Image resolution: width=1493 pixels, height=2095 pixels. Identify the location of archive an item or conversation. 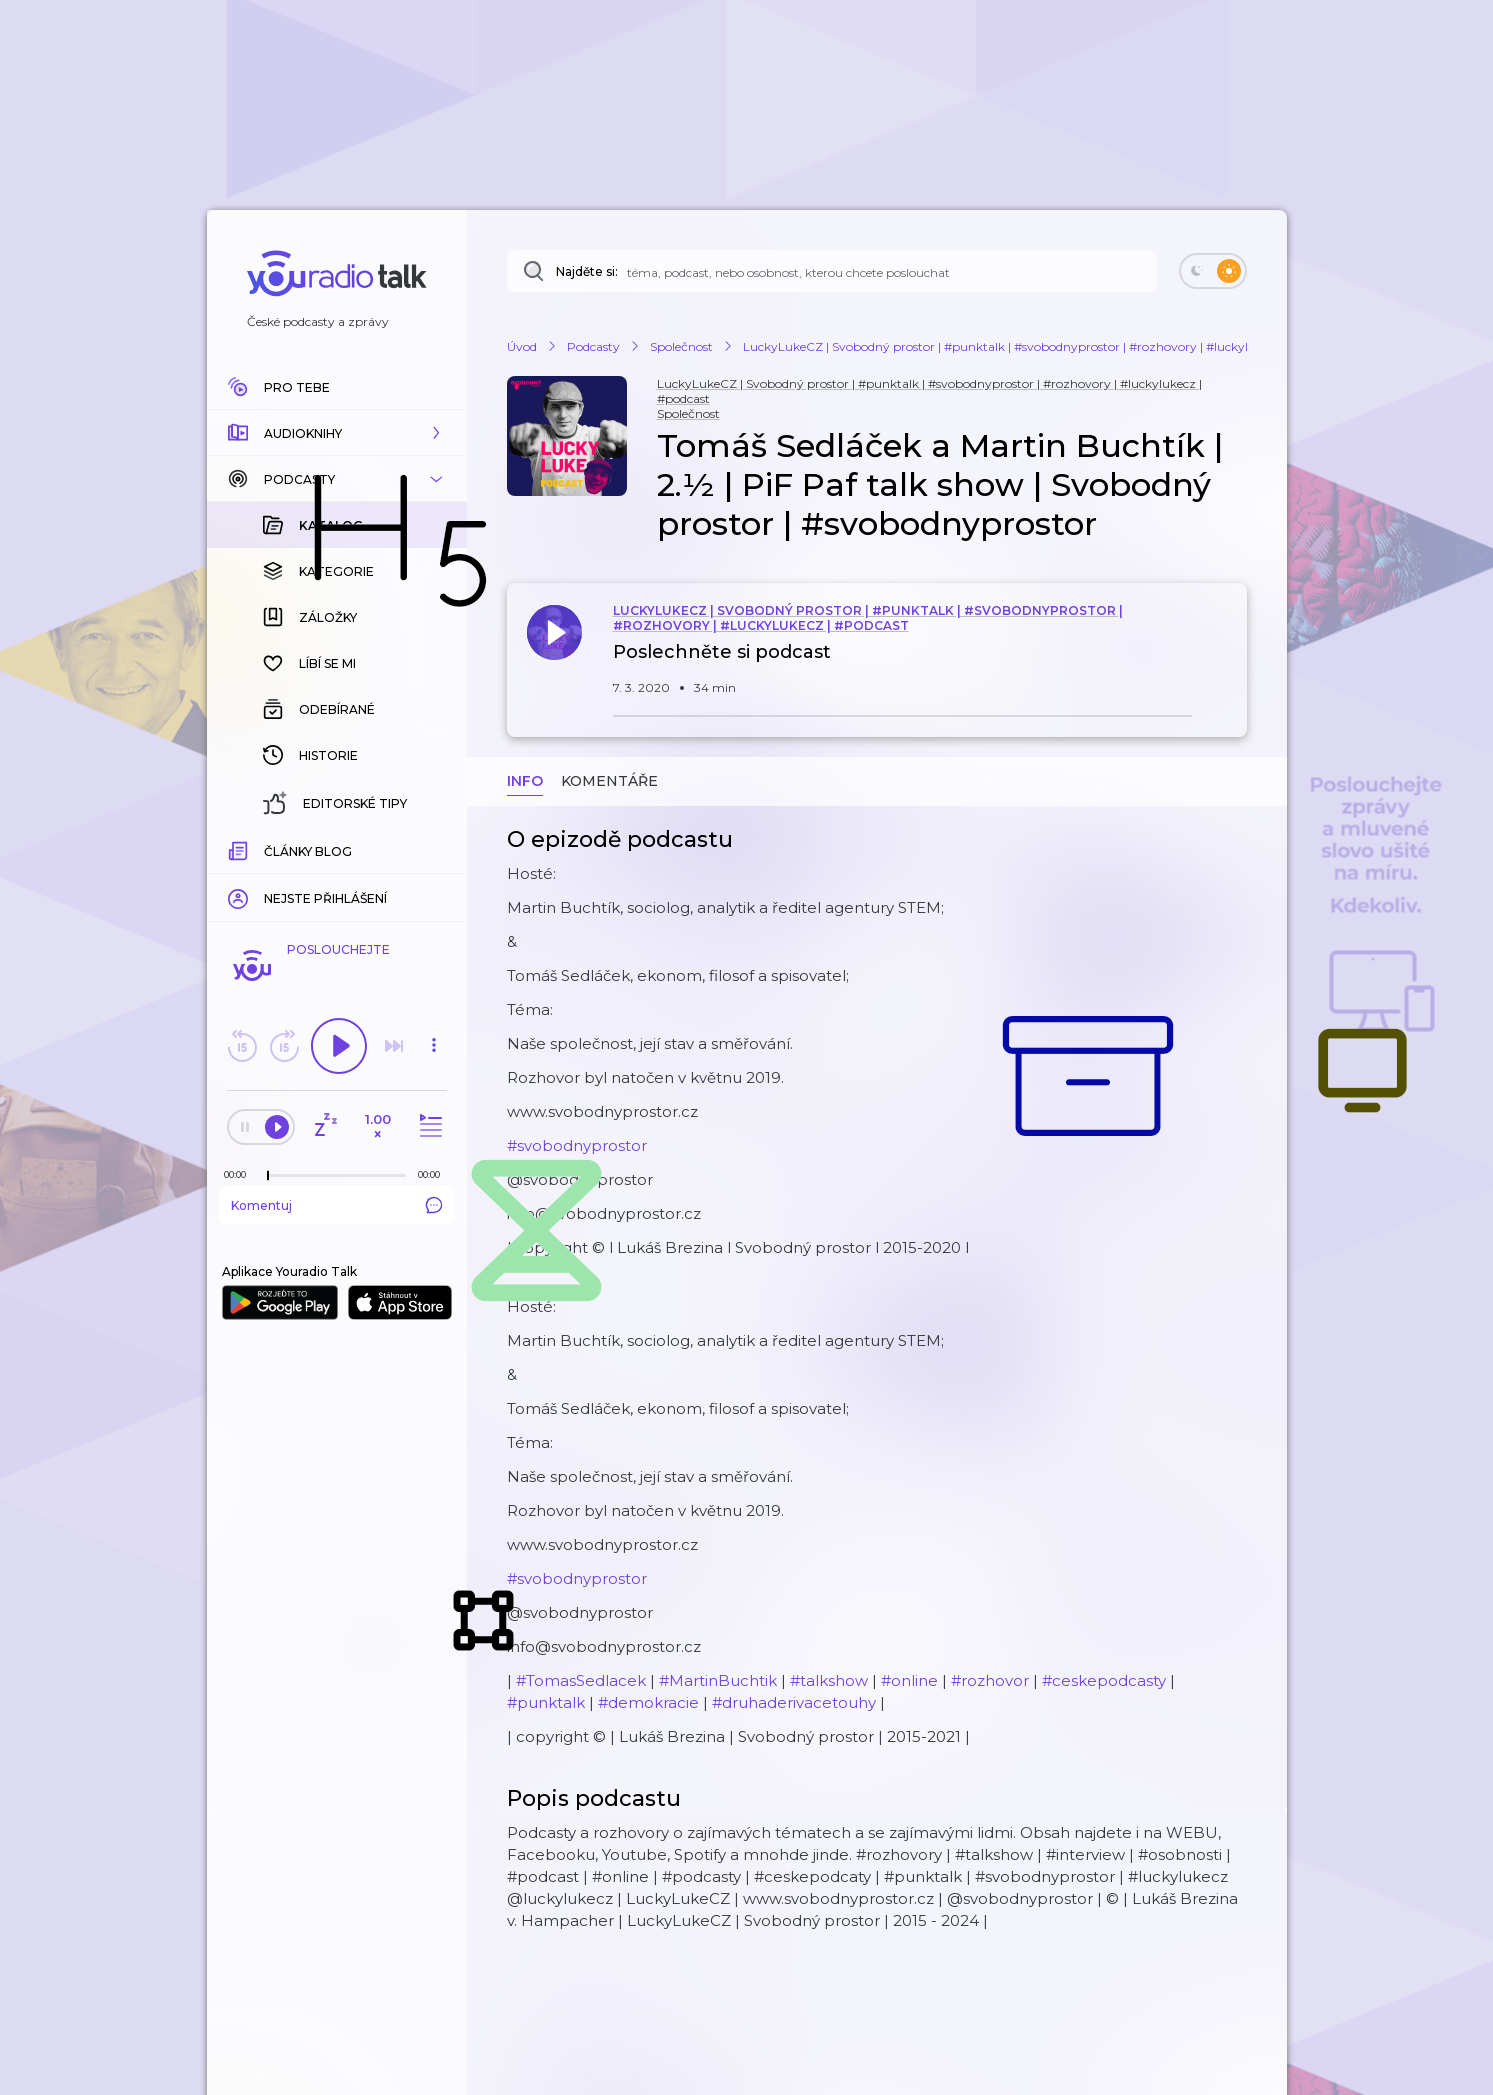
(1088, 1076).